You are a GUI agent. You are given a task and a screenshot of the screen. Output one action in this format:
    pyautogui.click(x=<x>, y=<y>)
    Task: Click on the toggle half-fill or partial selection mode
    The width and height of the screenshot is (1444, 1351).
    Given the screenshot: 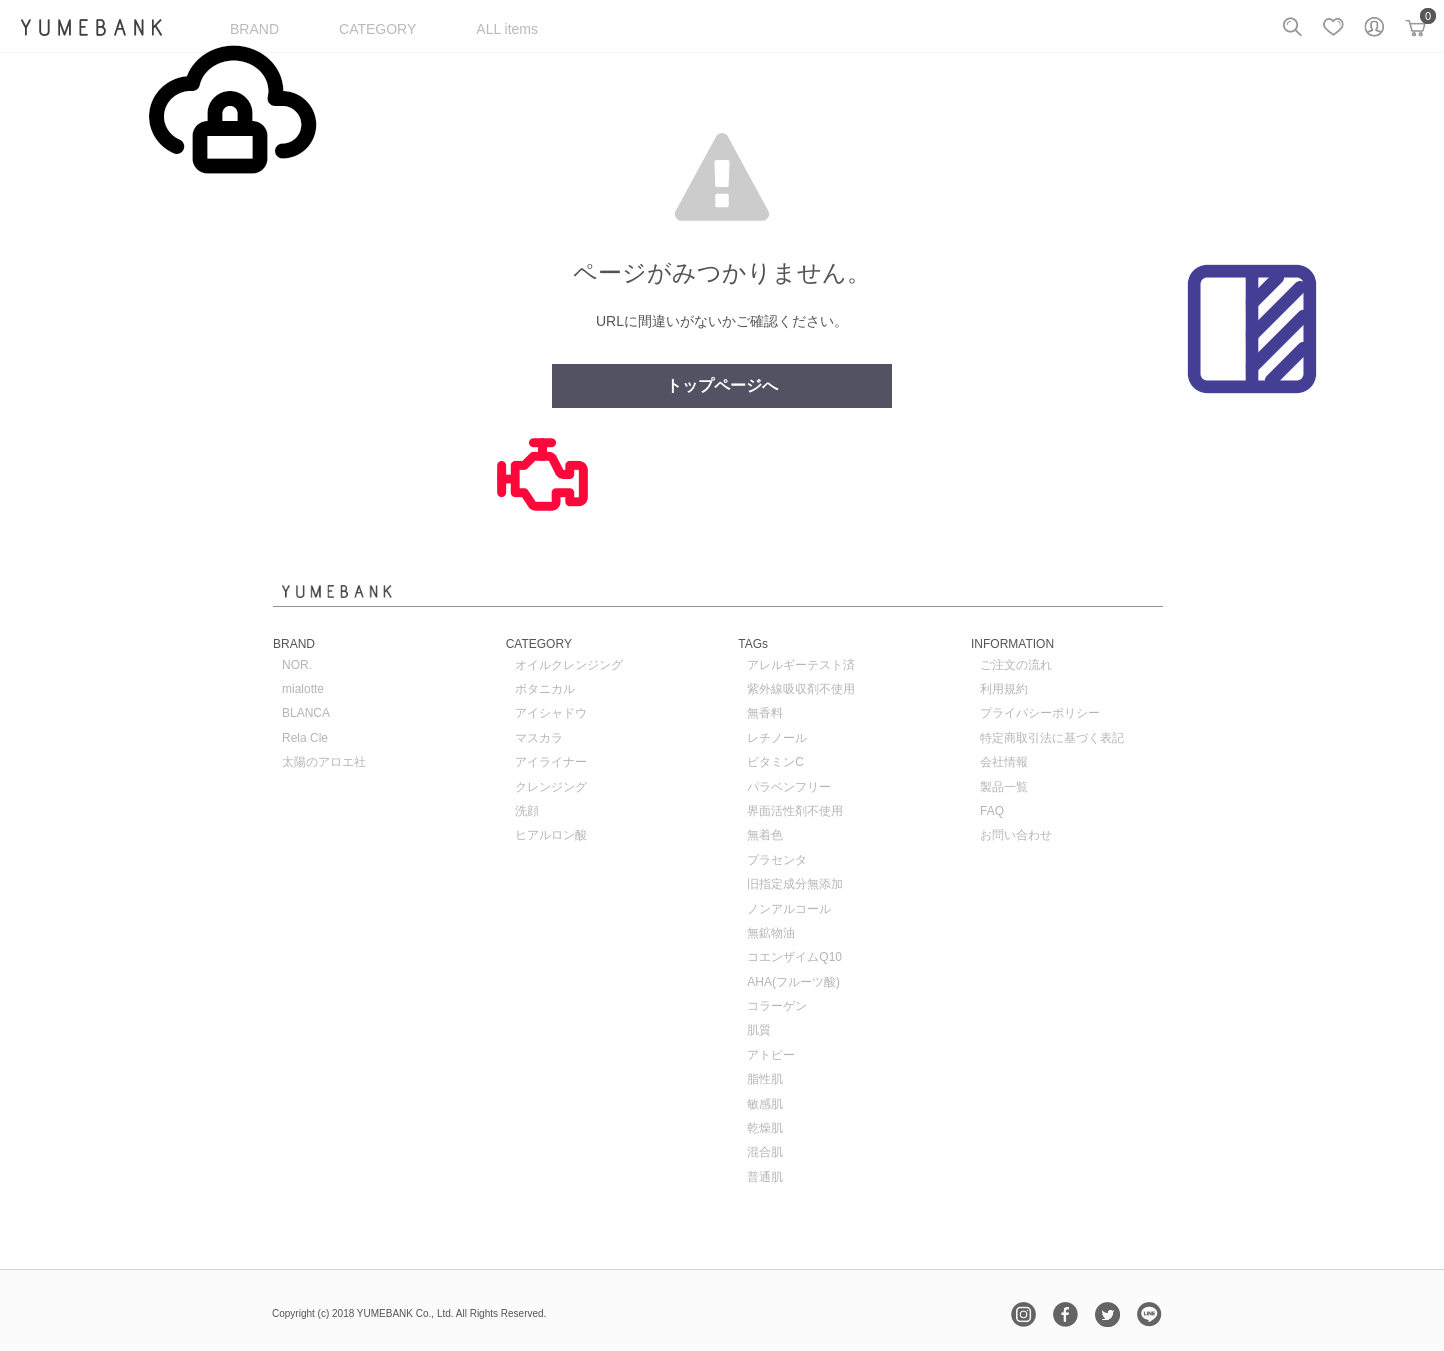 What is the action you would take?
    pyautogui.click(x=1252, y=329)
    